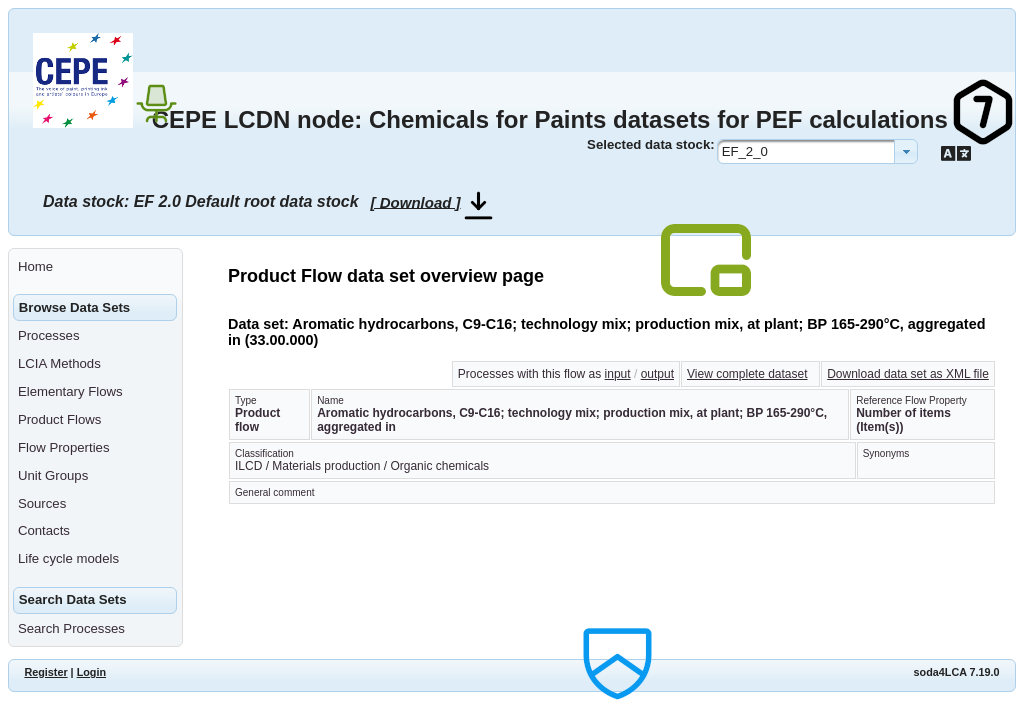  What do you see at coordinates (706, 260) in the screenshot?
I see `enable picture-in-picture mode` at bounding box center [706, 260].